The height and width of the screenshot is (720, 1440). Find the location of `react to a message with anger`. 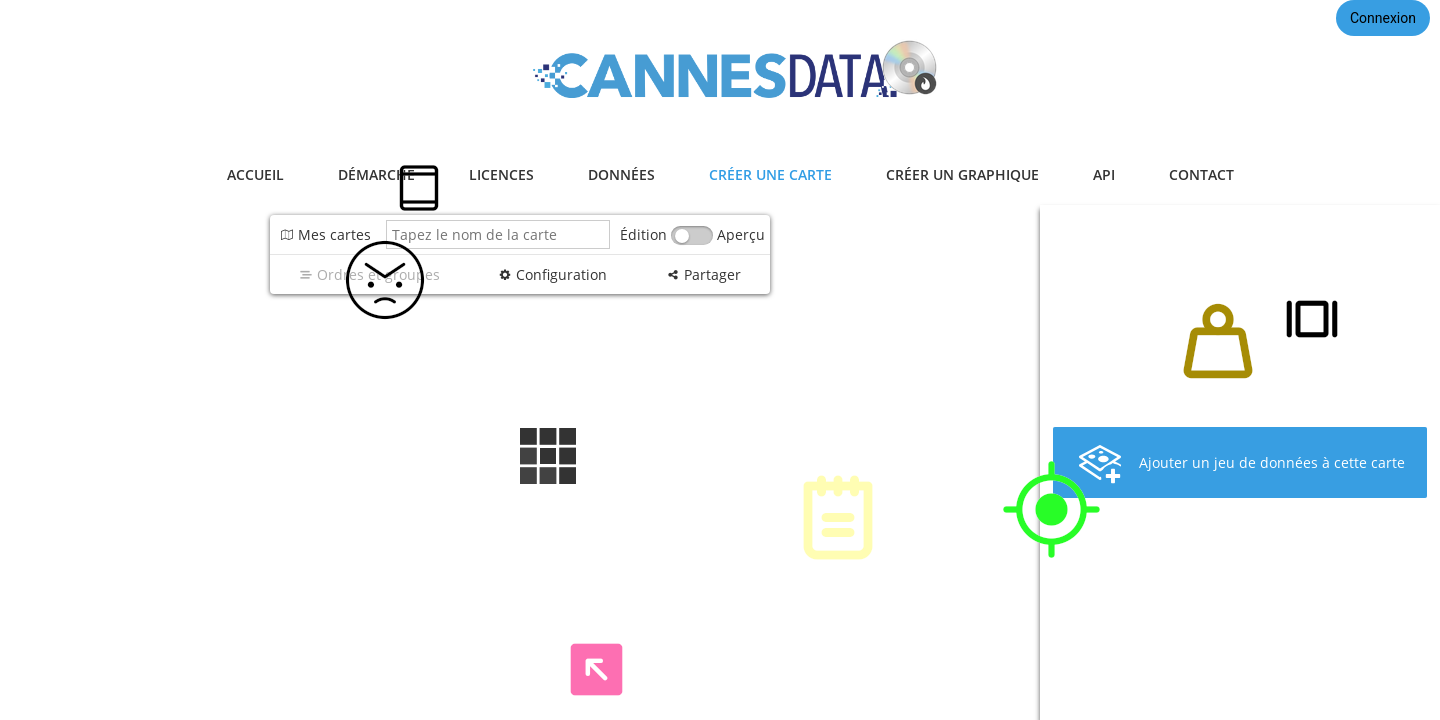

react to a message with anger is located at coordinates (385, 280).